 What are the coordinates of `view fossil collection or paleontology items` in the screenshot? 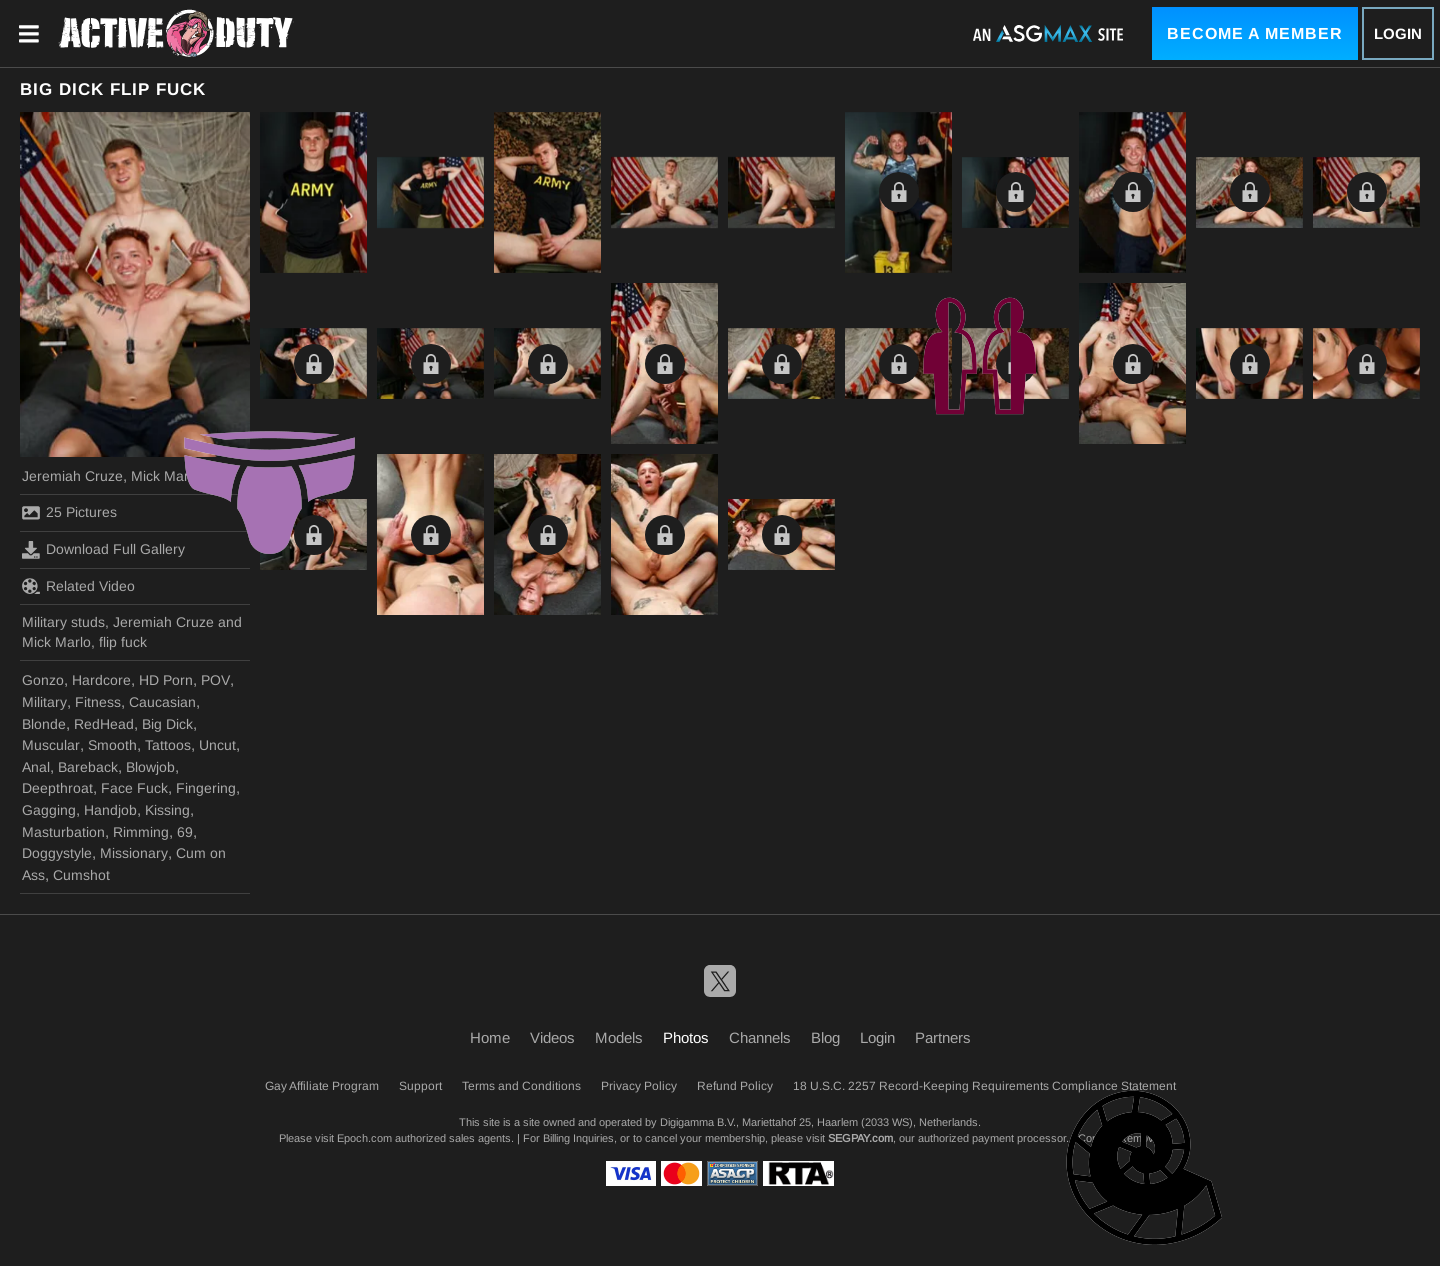 It's located at (1144, 1168).